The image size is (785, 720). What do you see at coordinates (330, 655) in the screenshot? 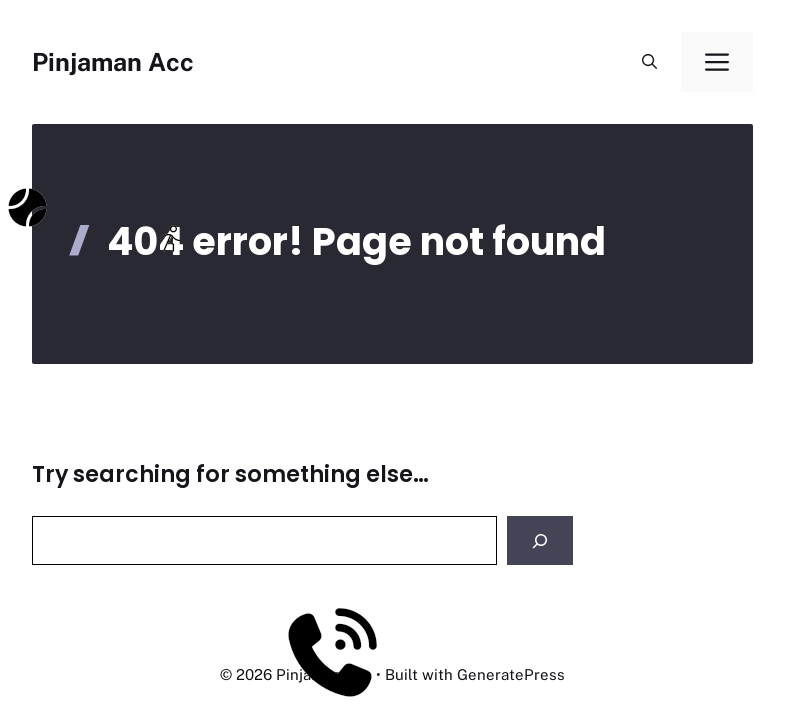
I see `adjust call volume settings` at bounding box center [330, 655].